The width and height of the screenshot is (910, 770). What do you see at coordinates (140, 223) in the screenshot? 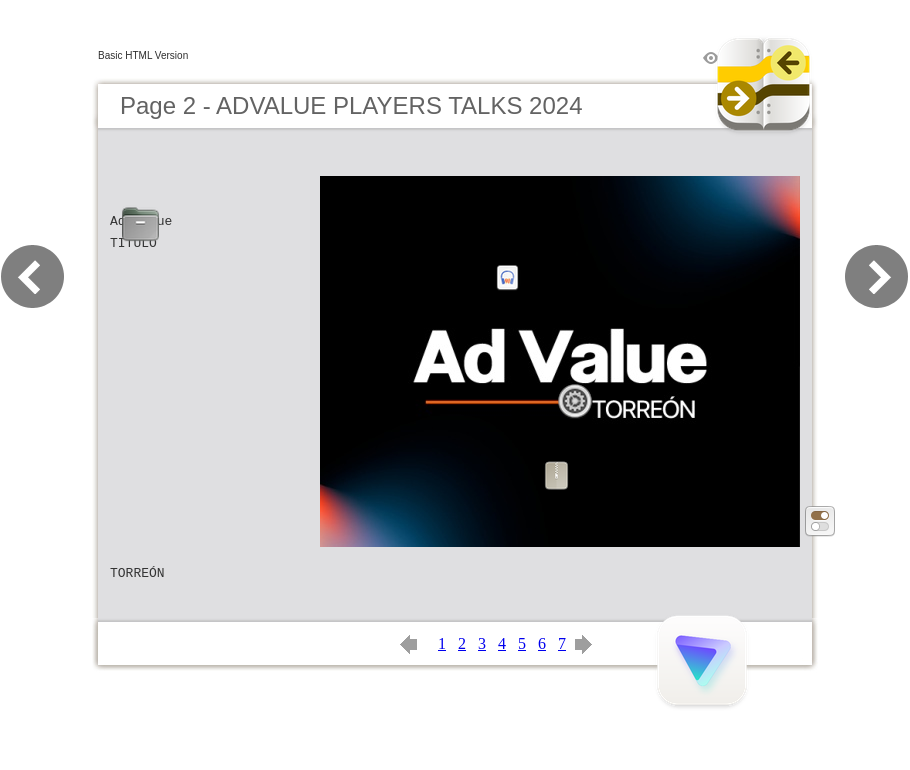
I see `open the file manager` at bounding box center [140, 223].